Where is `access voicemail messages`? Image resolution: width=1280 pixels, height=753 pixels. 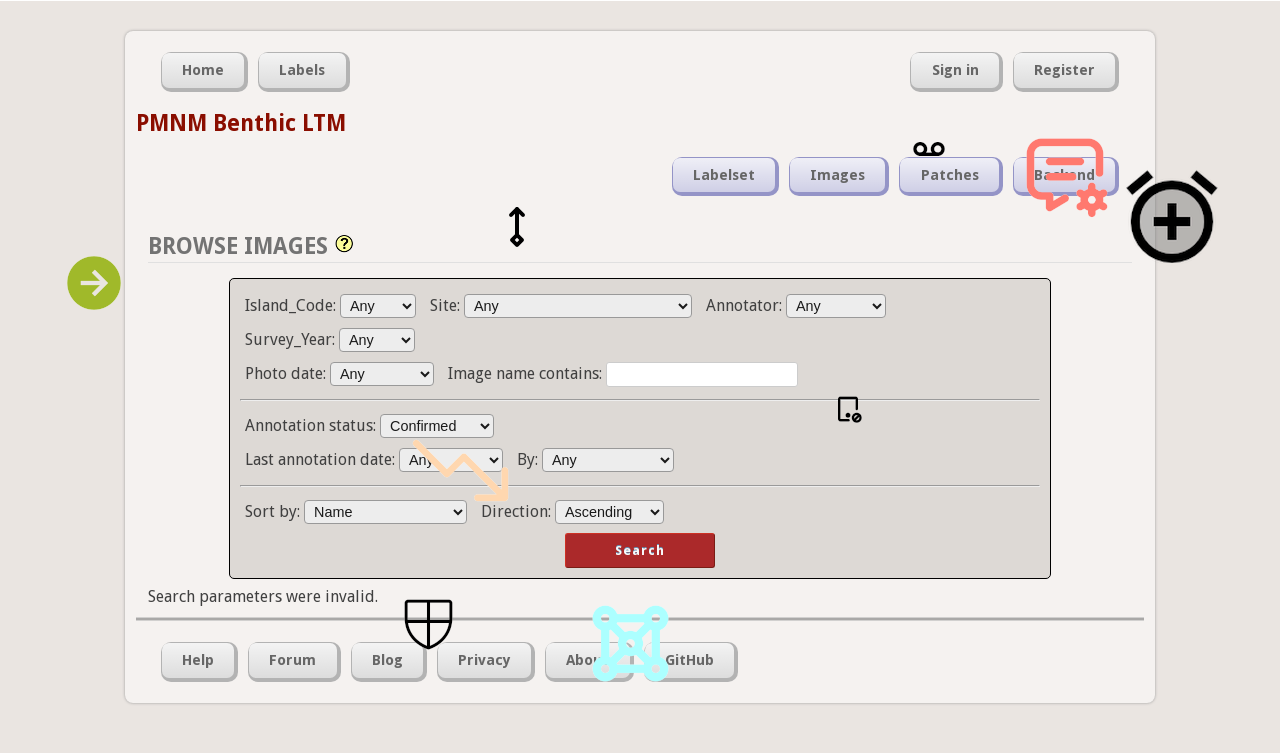
access voicemail messages is located at coordinates (929, 149).